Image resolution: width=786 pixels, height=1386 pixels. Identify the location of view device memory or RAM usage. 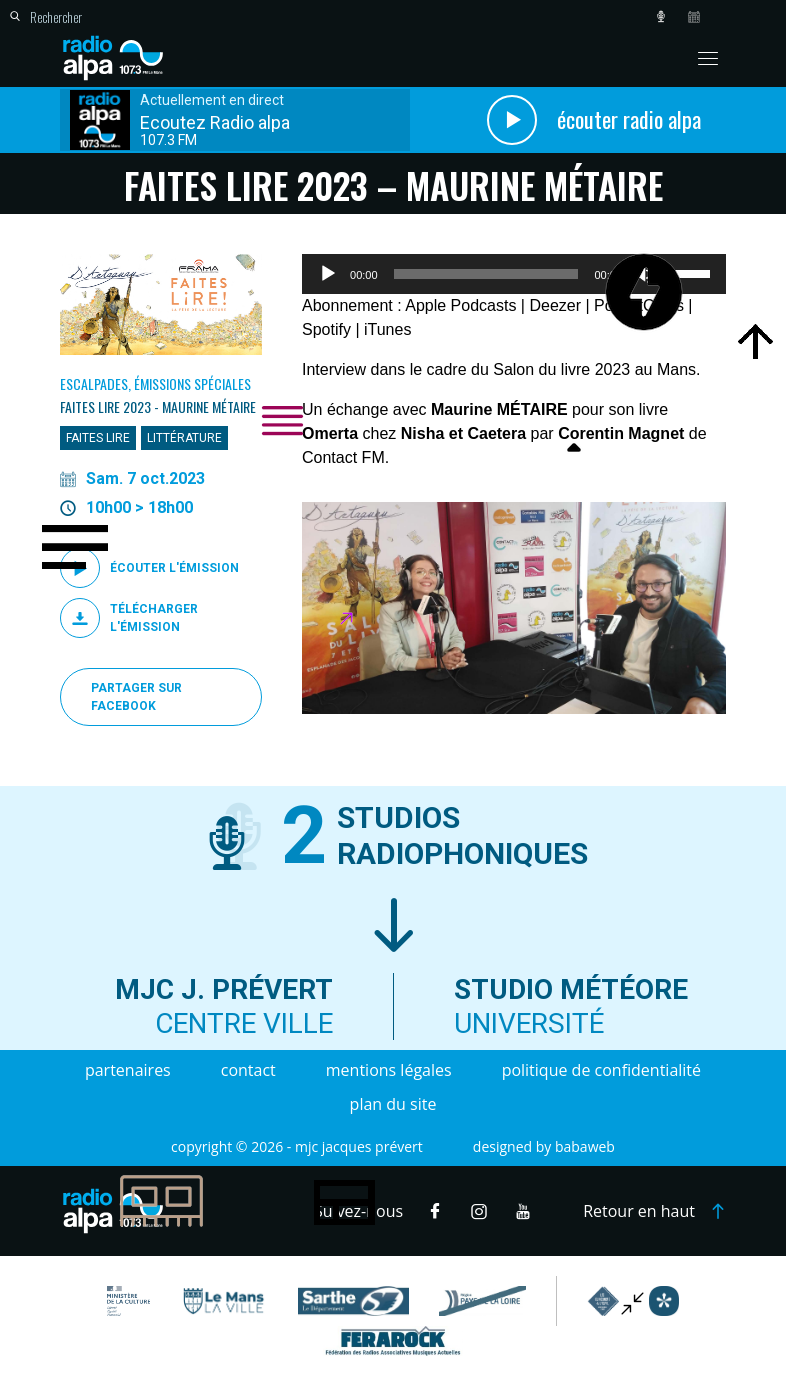
(161, 1199).